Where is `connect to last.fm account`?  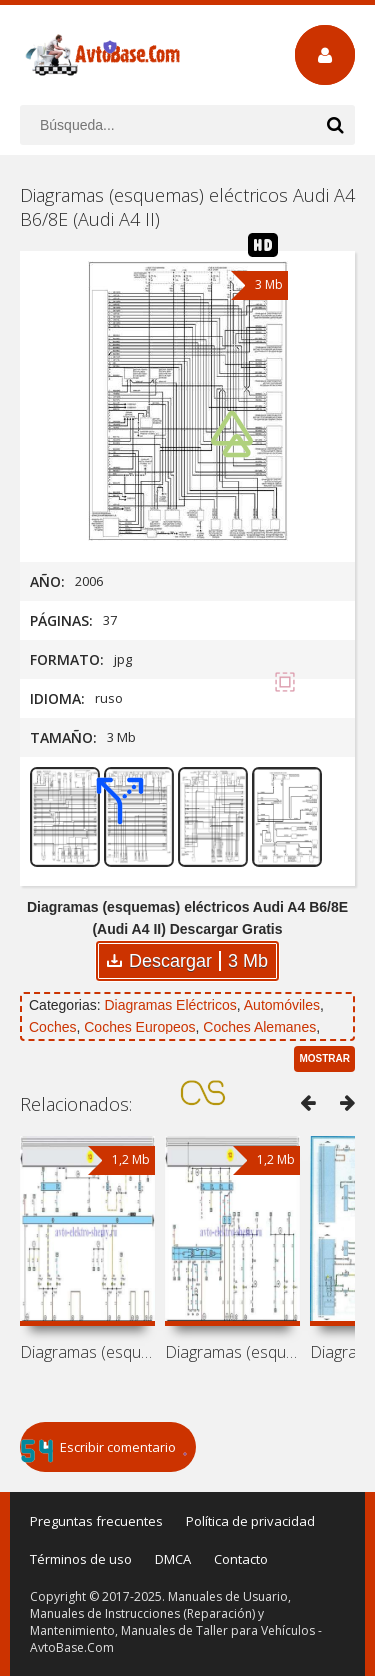 connect to last.fm account is located at coordinates (203, 1092).